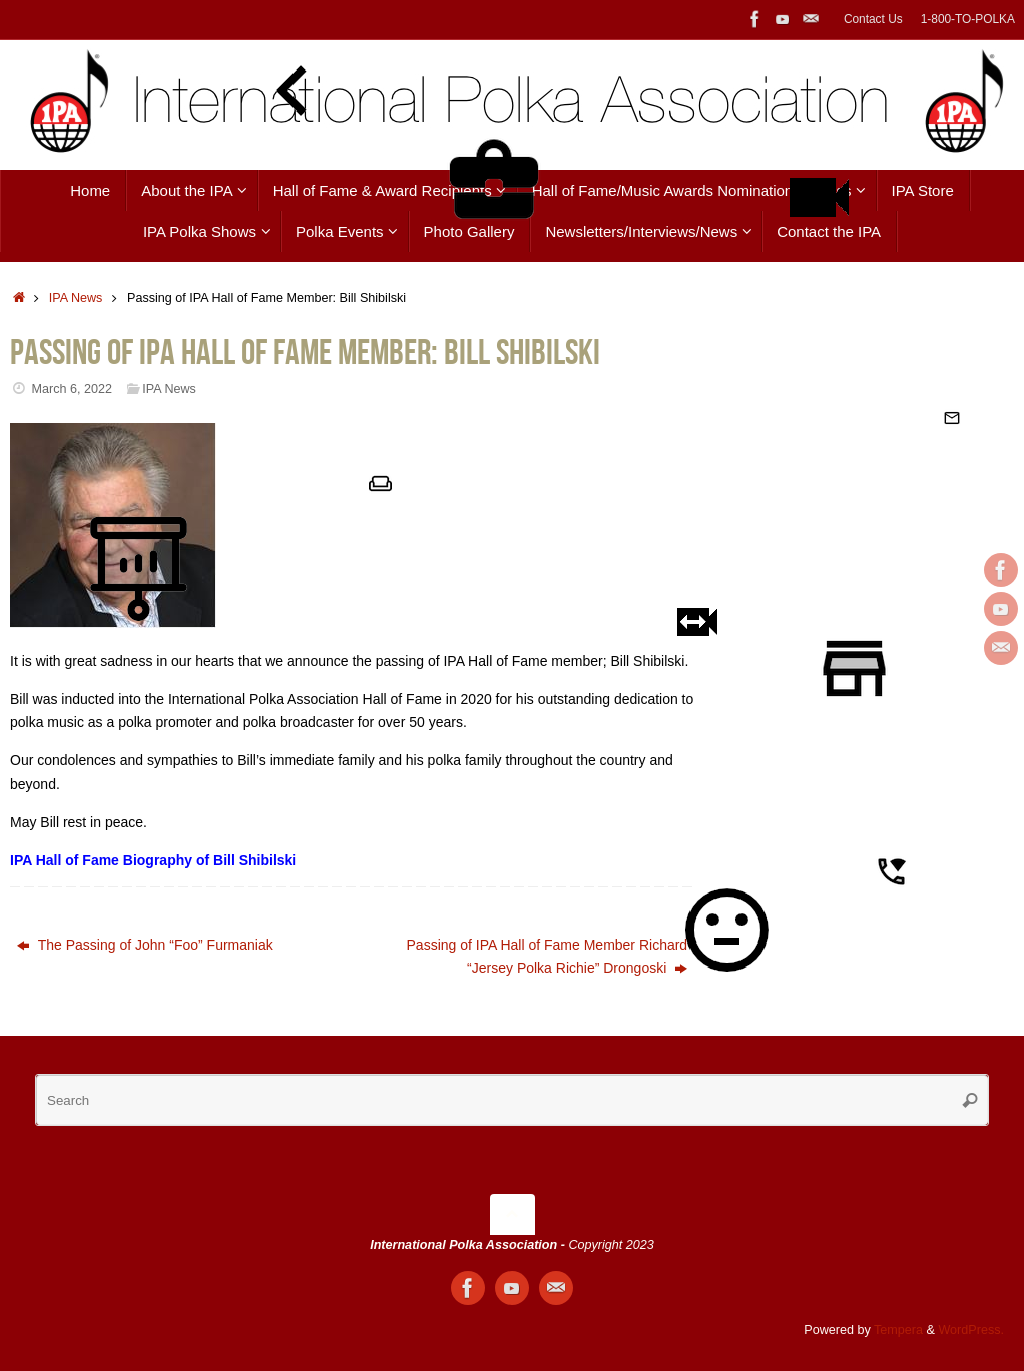 The image size is (1024, 1371). I want to click on enable wifi calling feature, so click(891, 871).